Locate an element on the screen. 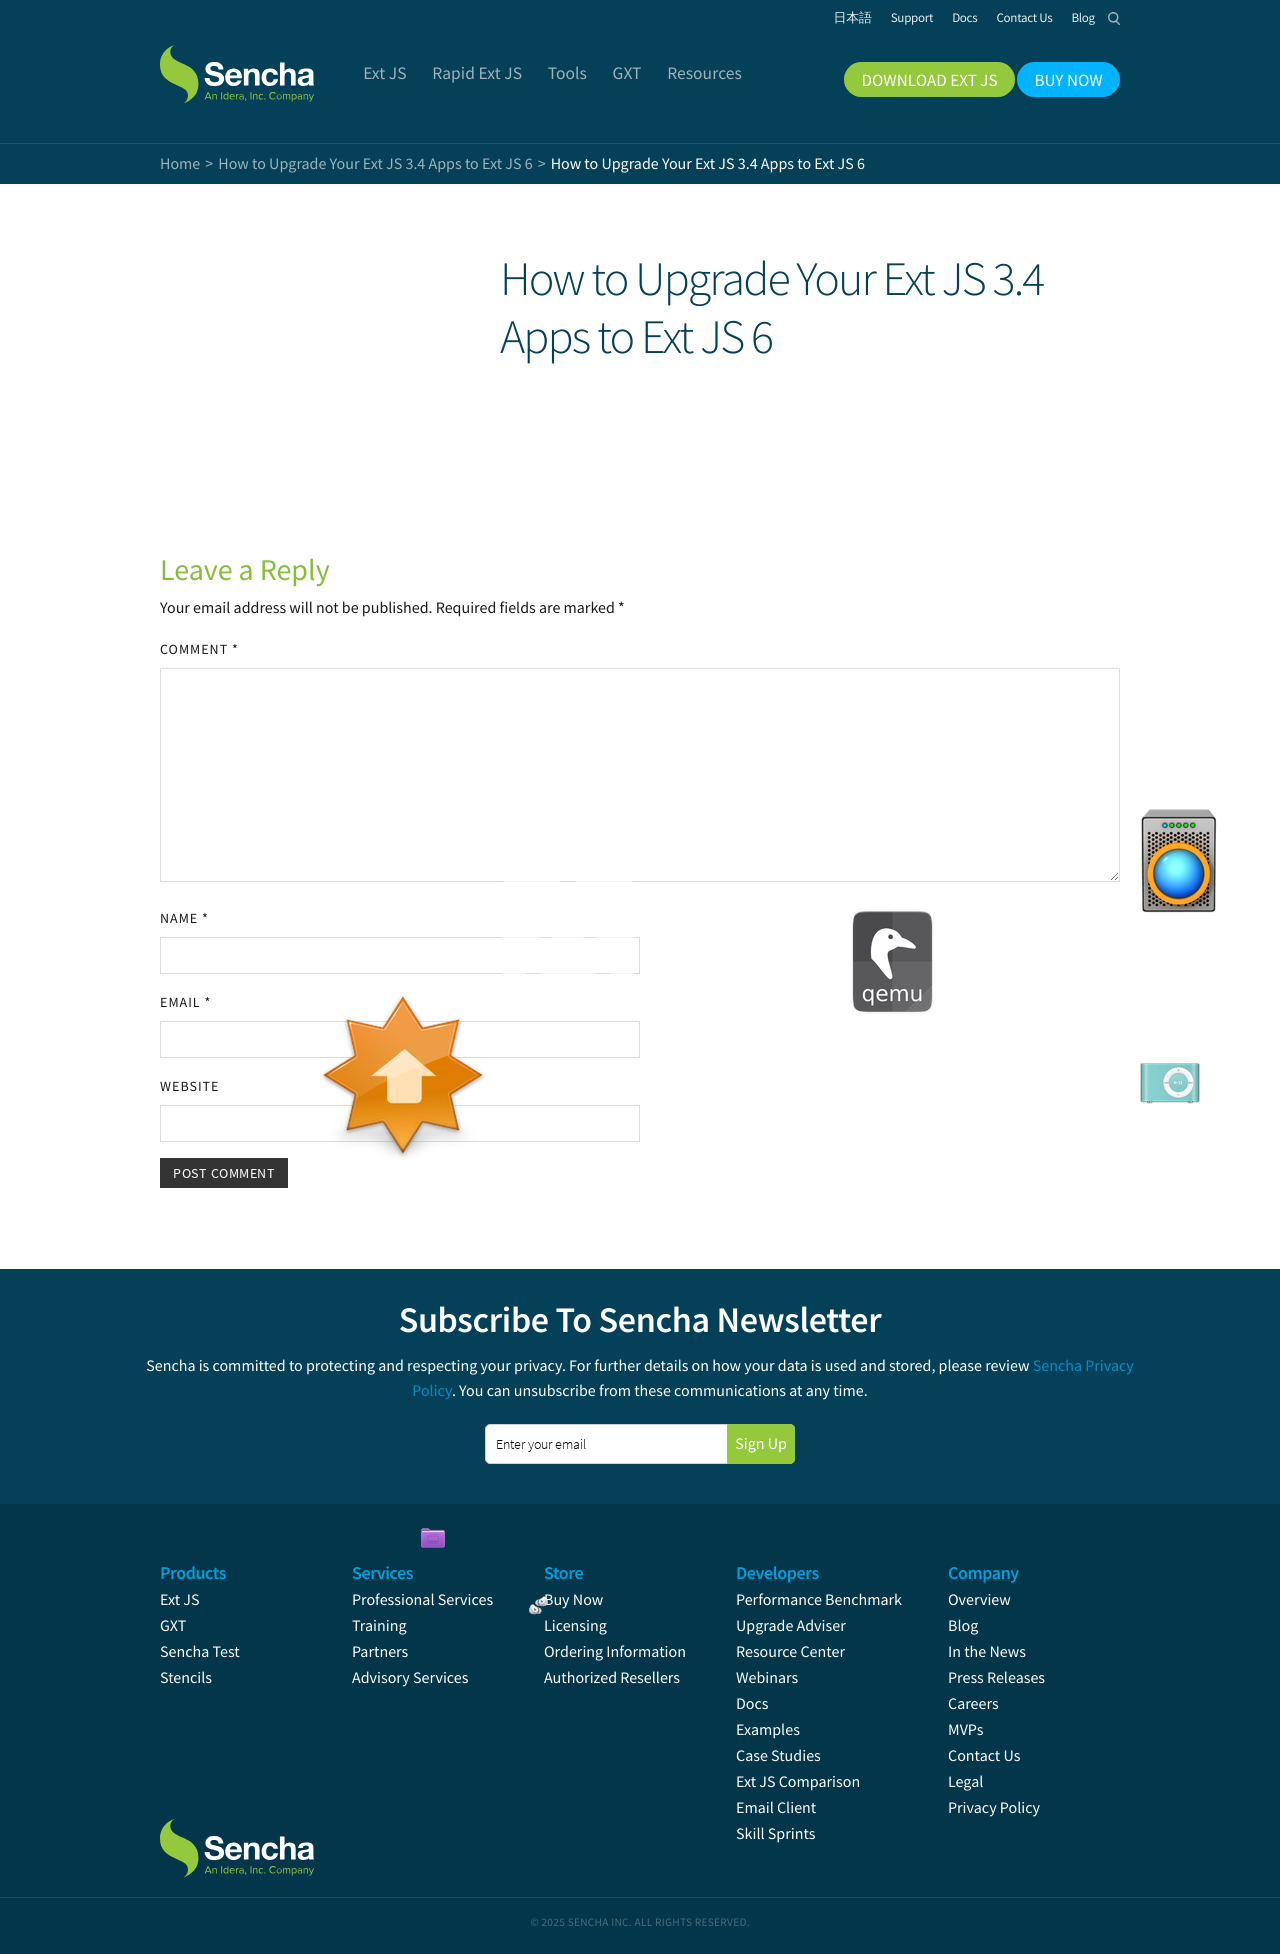 The image size is (1280, 1954). M_Library_TextStyle_Icon is located at coordinates (568, 929).